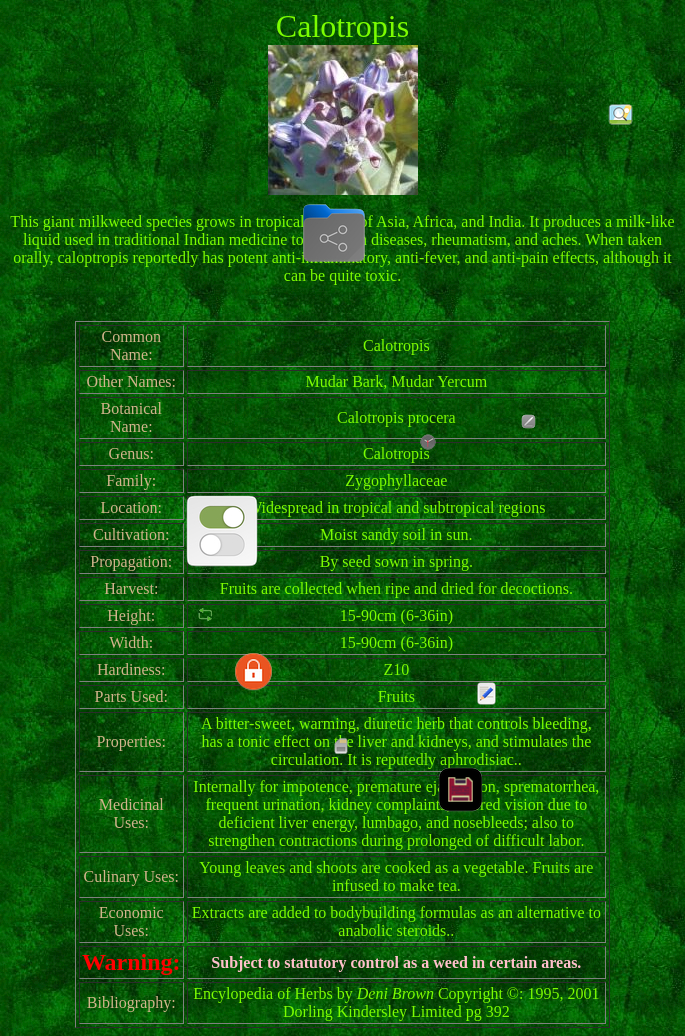 This screenshot has height=1036, width=685. I want to click on open gnome tweaks settings, so click(222, 531).